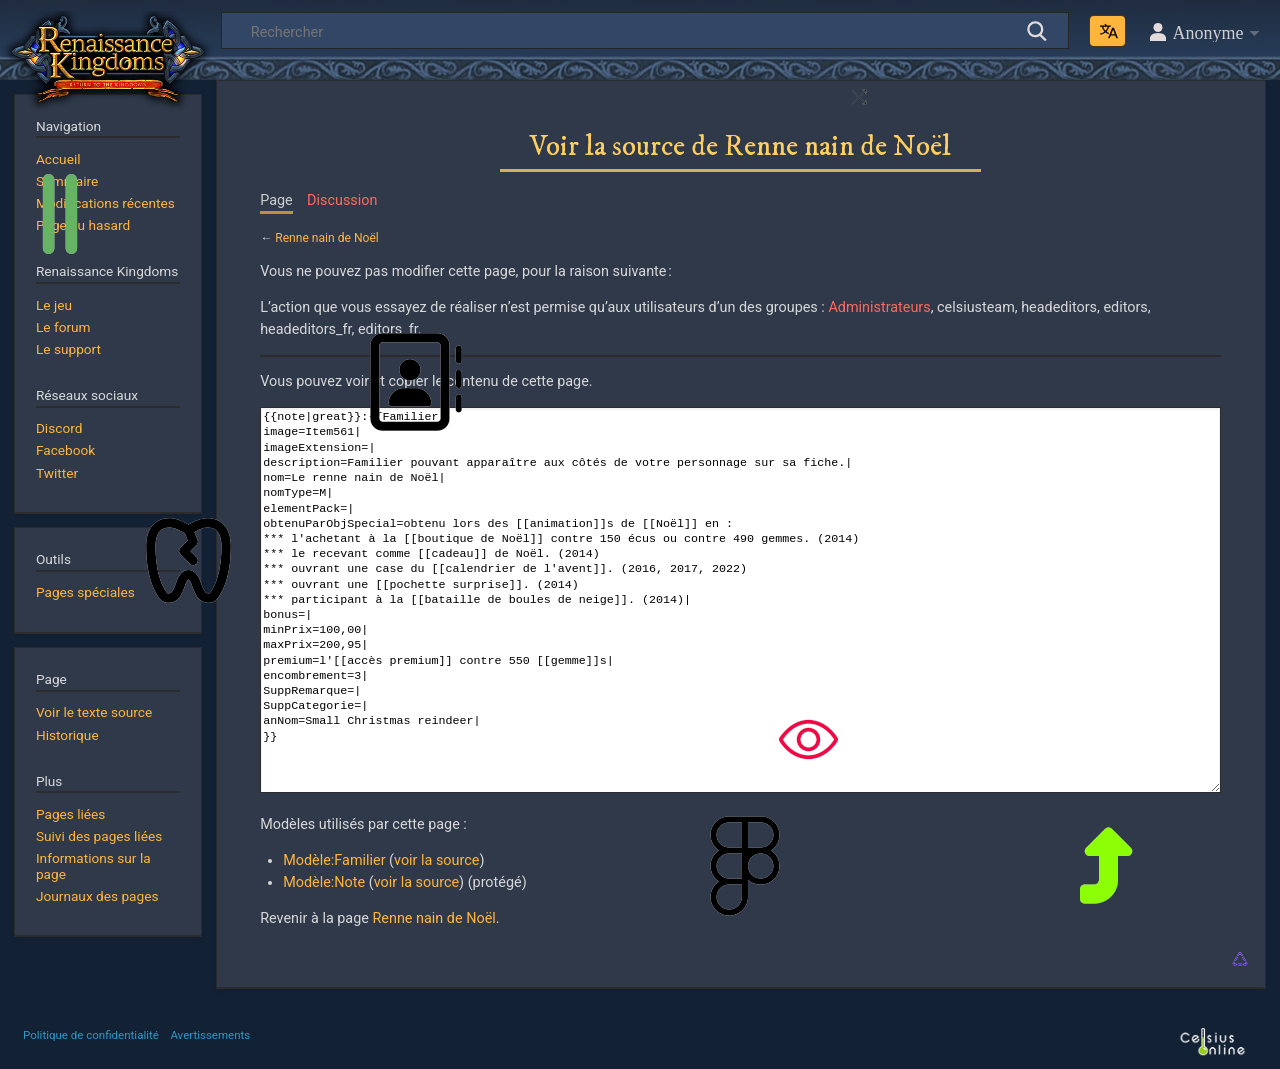  What do you see at coordinates (859, 97) in the screenshot?
I see `shuffle or randomize playback order` at bounding box center [859, 97].